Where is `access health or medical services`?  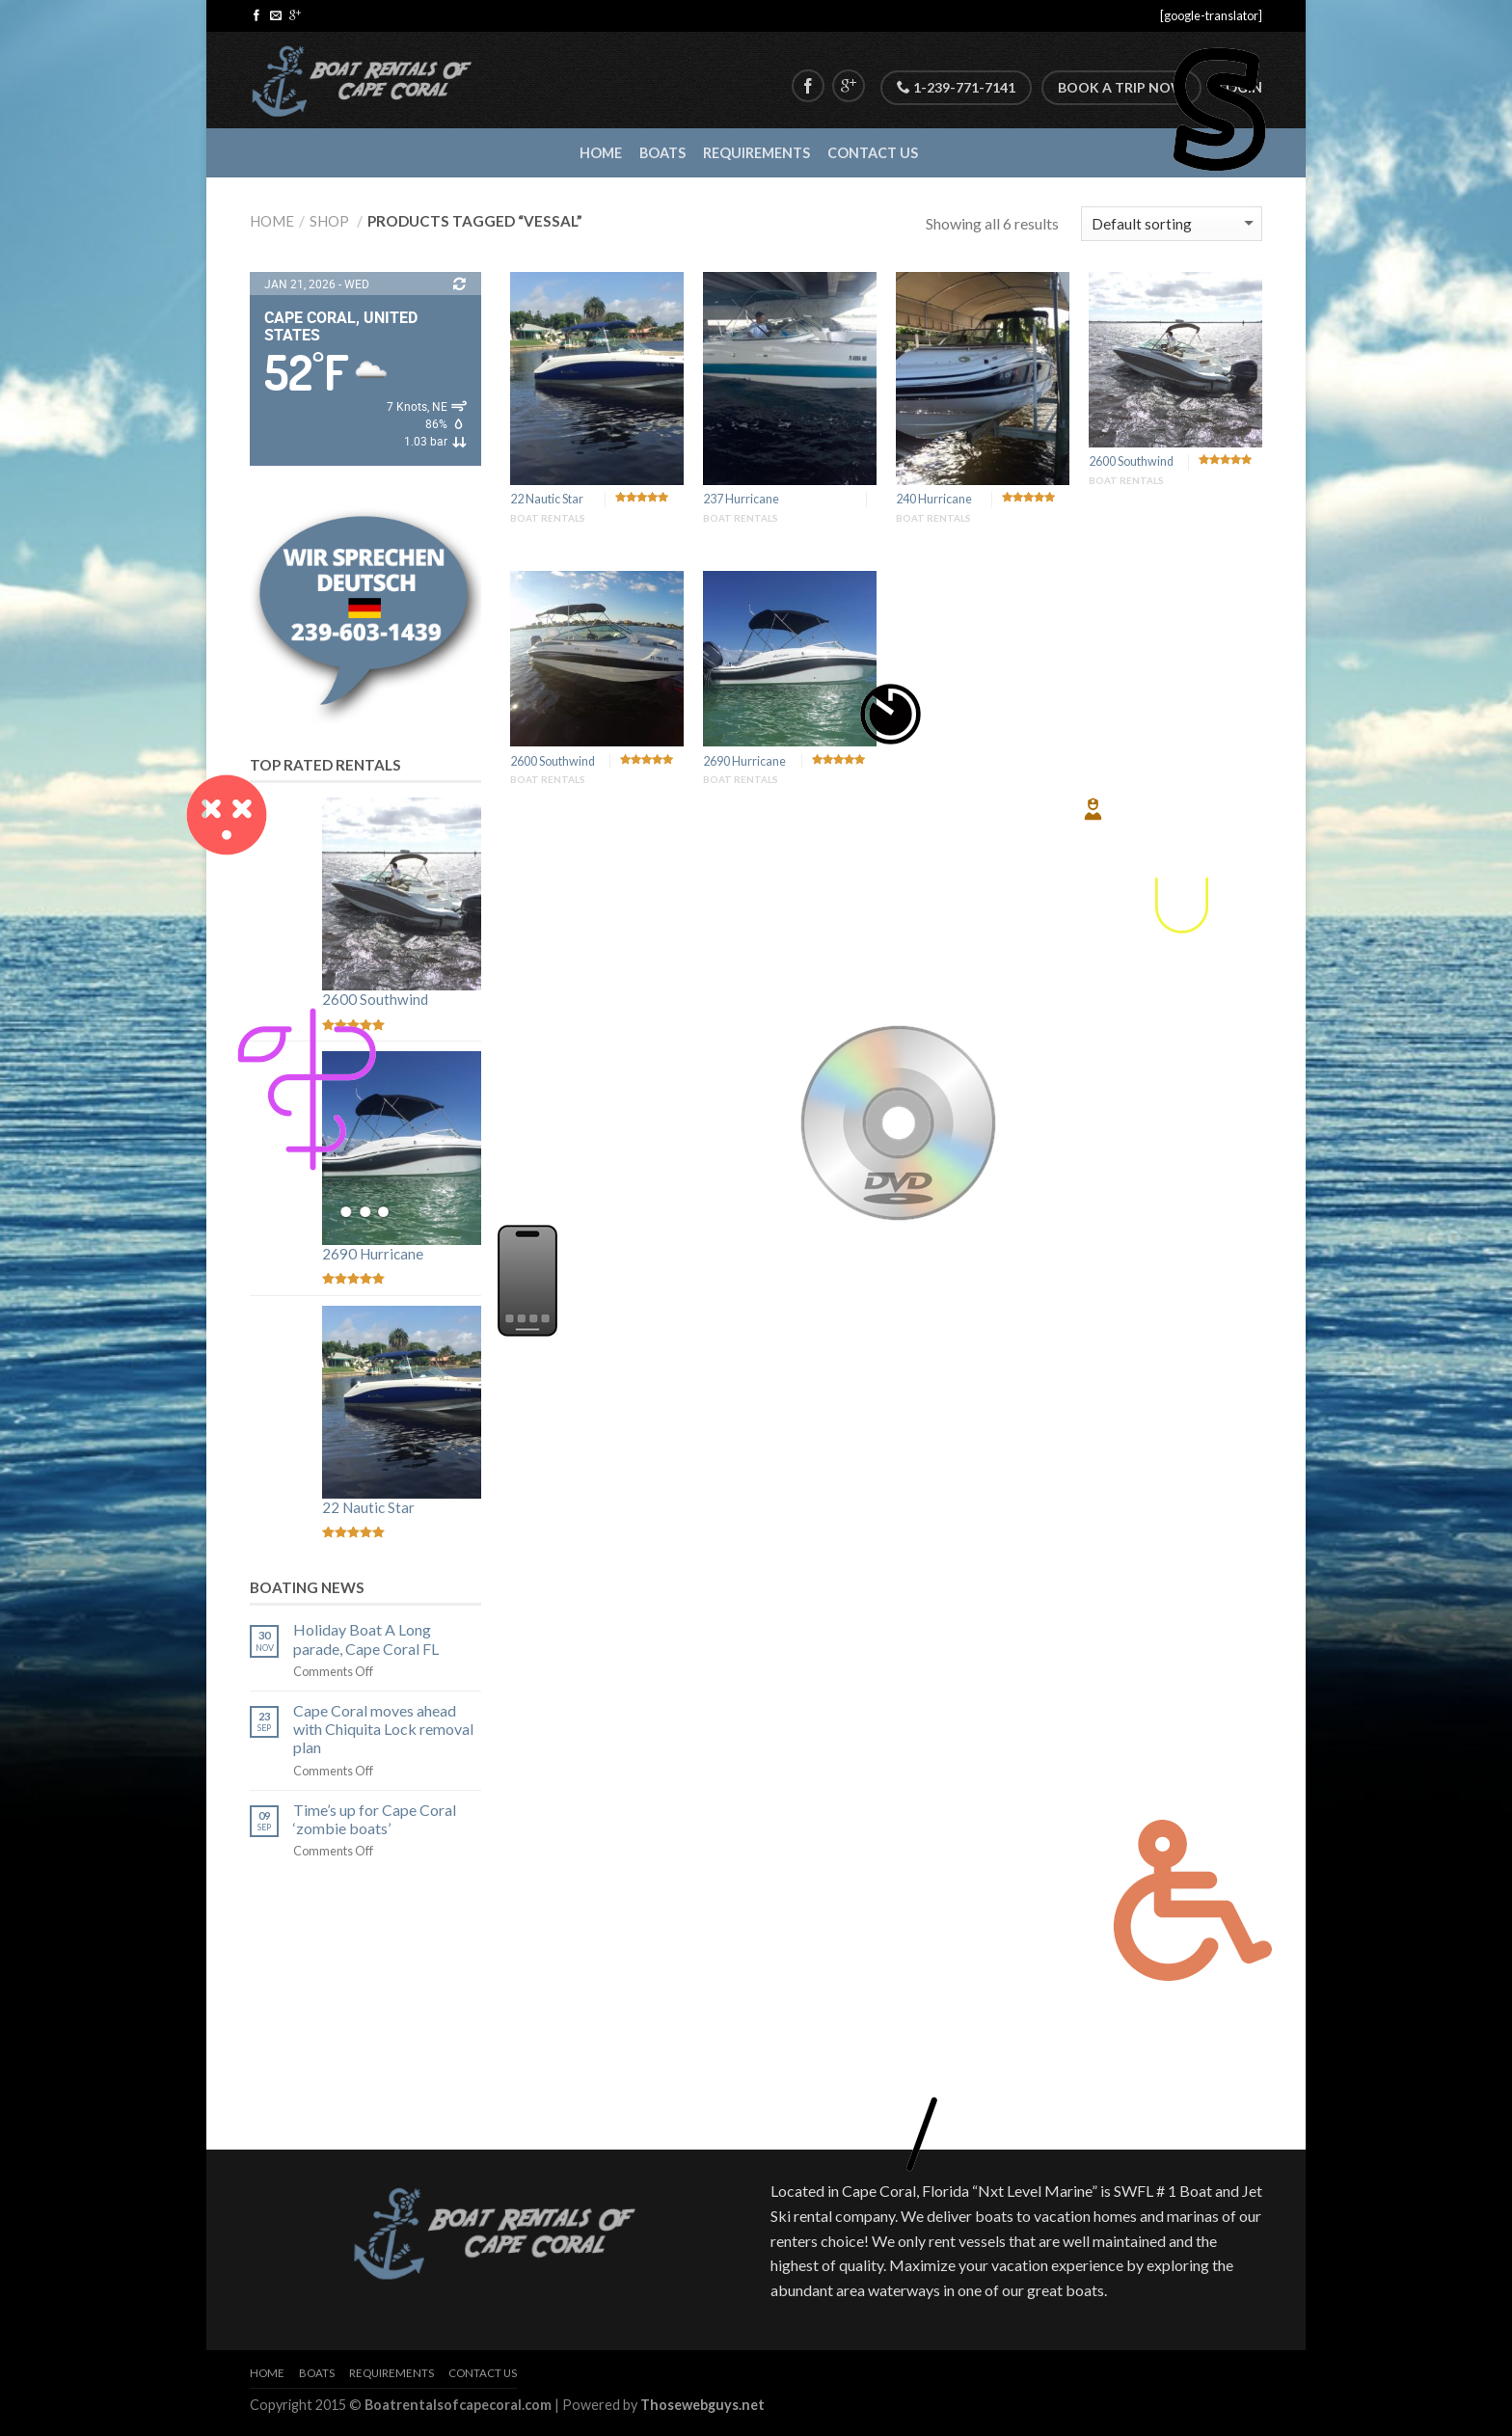
access health or medical services is located at coordinates (312, 1089).